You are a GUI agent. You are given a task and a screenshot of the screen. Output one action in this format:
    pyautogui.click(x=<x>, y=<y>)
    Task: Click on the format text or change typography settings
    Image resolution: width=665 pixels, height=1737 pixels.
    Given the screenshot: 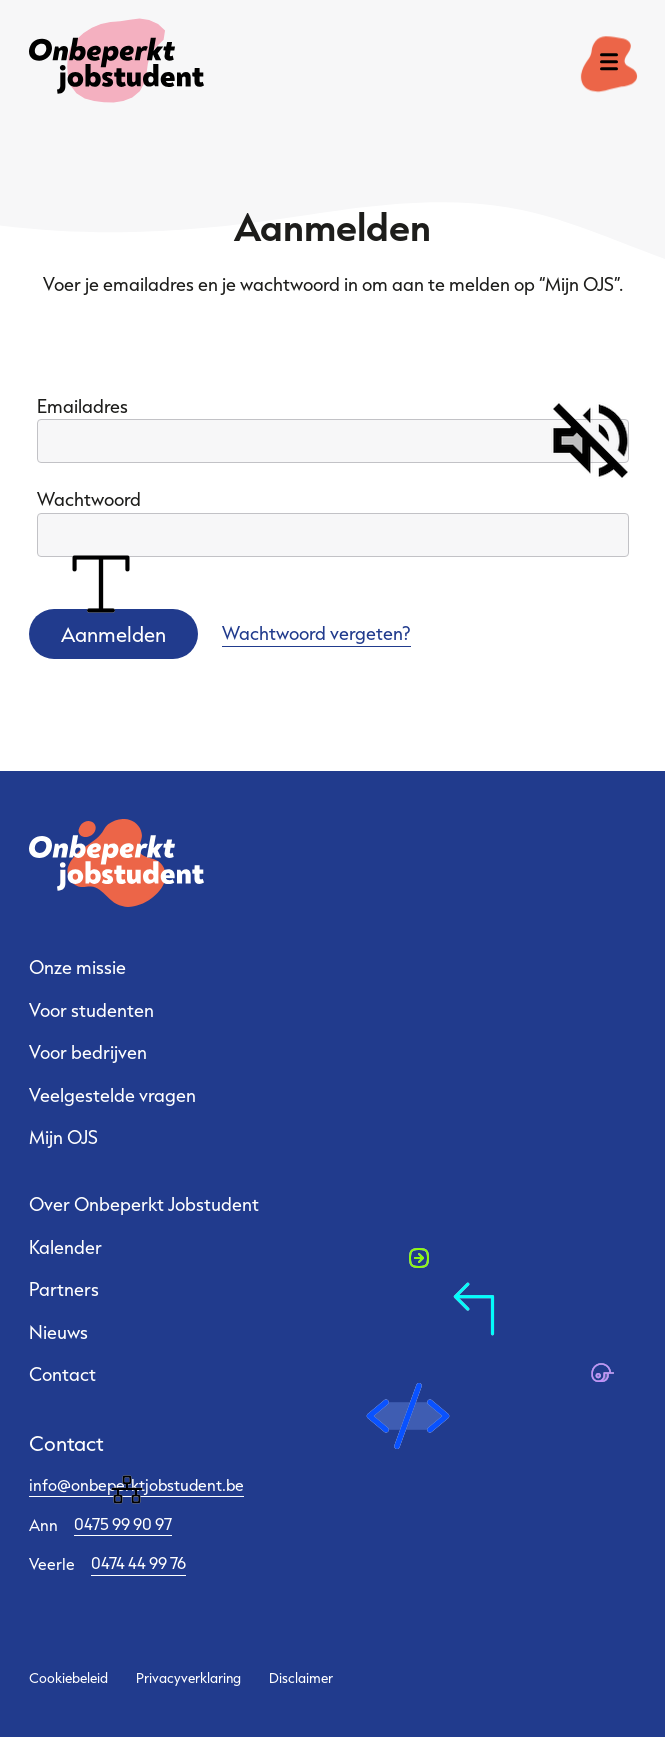 What is the action you would take?
    pyautogui.click(x=101, y=584)
    